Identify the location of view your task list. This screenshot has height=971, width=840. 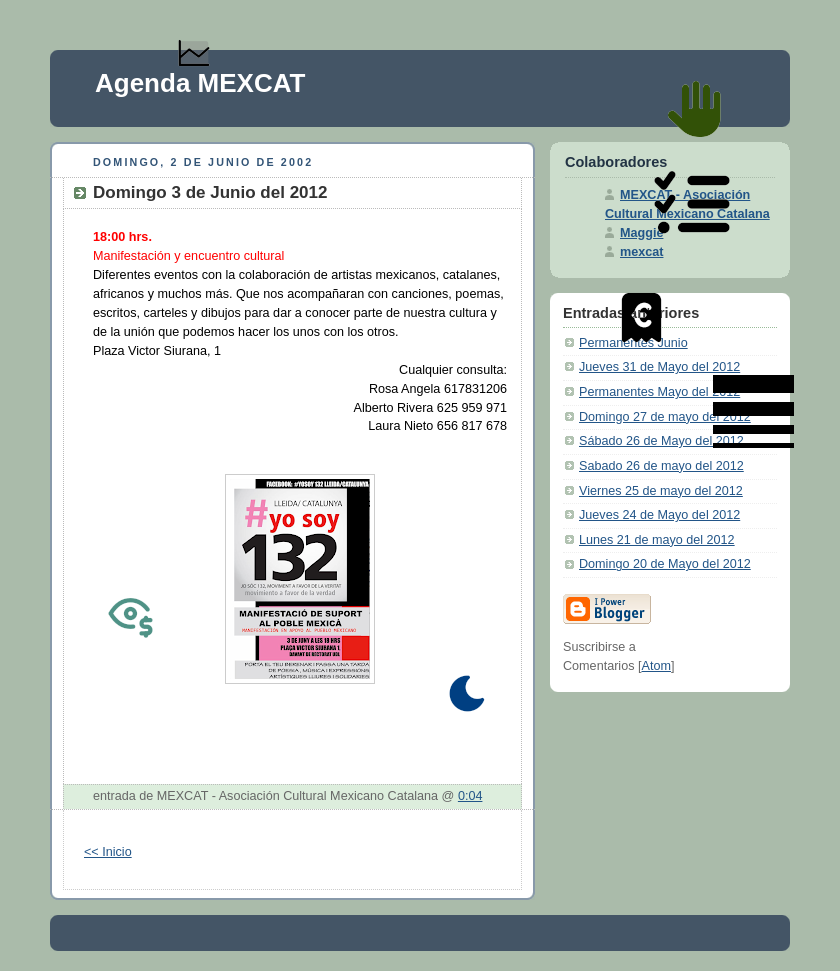
(692, 204).